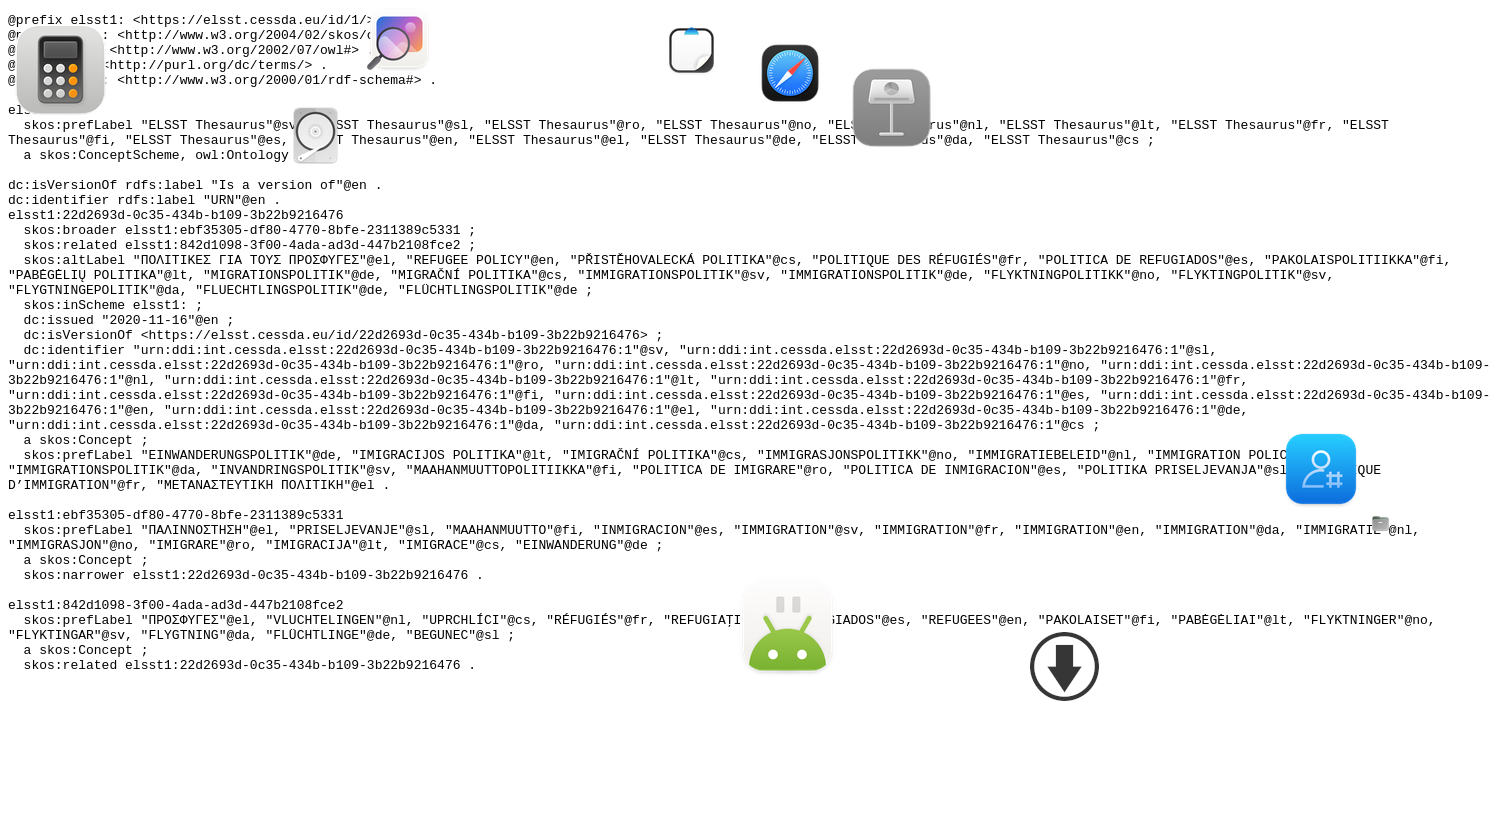 The height and width of the screenshot is (836, 1501). I want to click on open the file manager application, so click(1380, 523).